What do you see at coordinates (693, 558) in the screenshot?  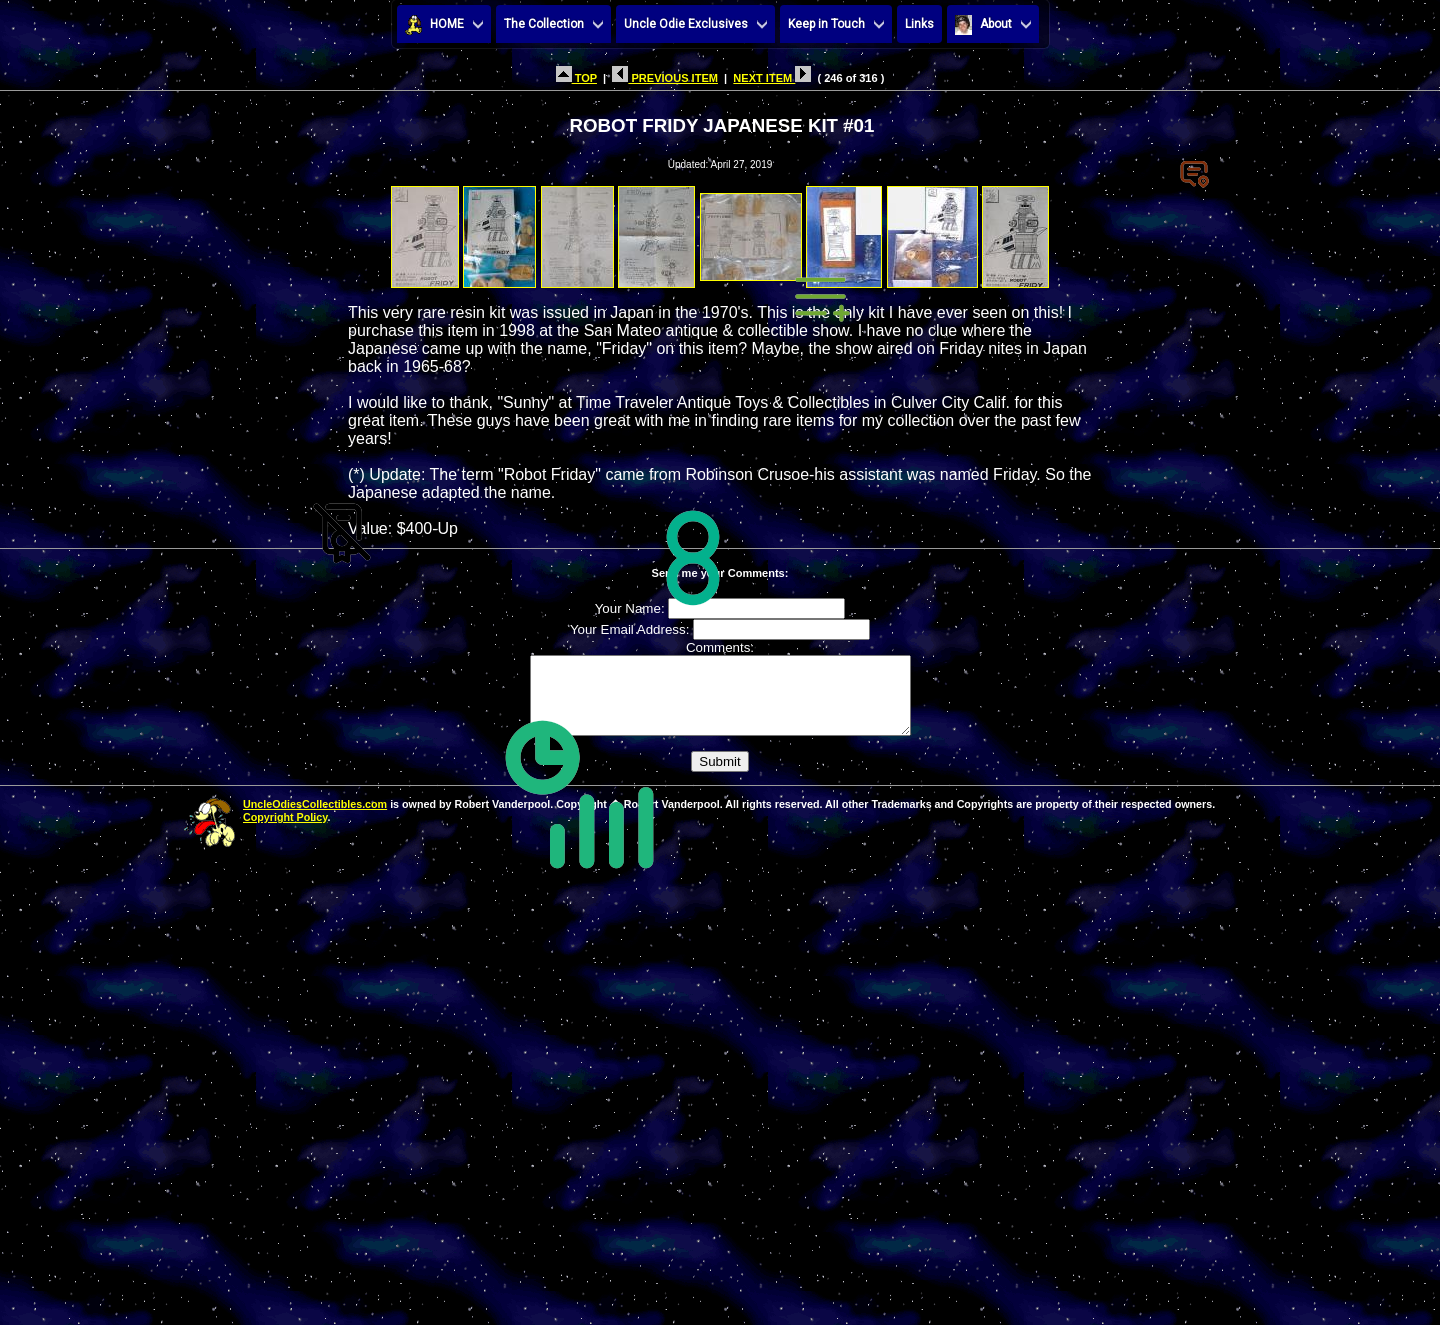 I see `indicates the number 8 in a list or sequence` at bounding box center [693, 558].